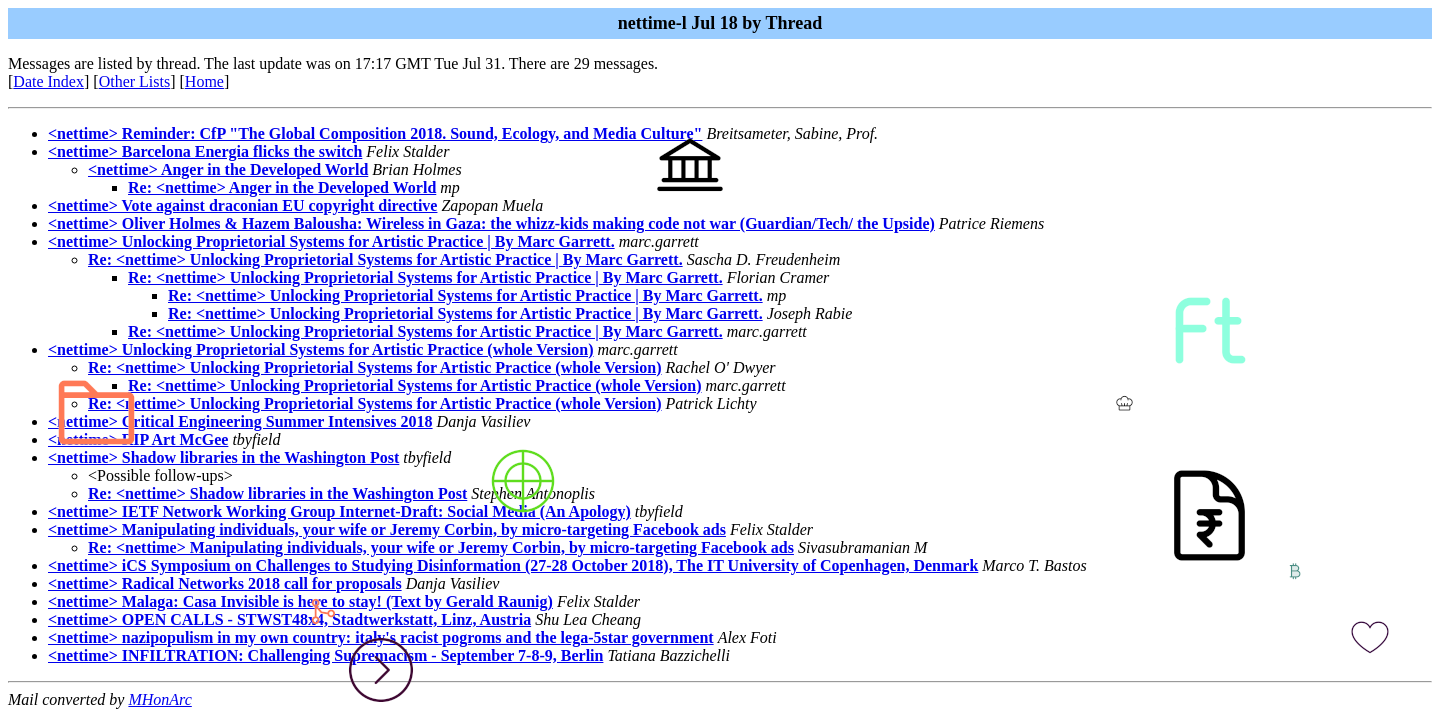 This screenshot has width=1440, height=720. Describe the element at coordinates (1370, 636) in the screenshot. I see `add to favorites` at that location.